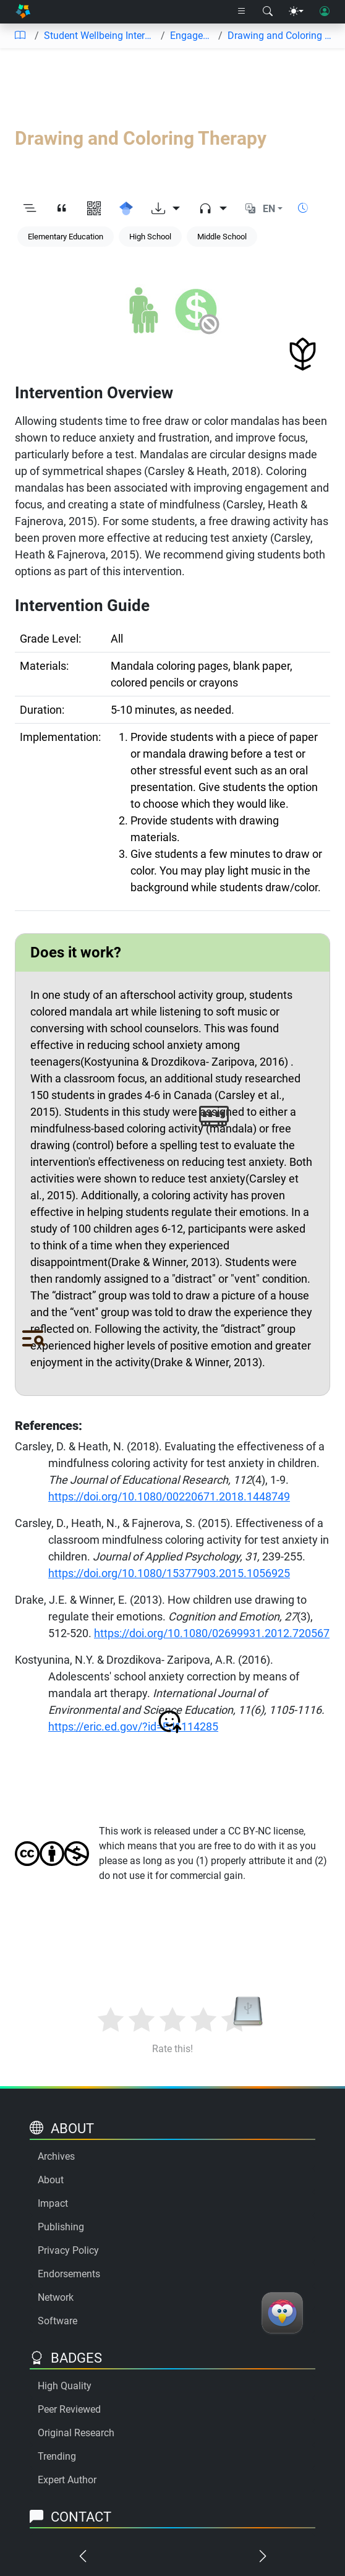 This screenshot has height=2576, width=345. What do you see at coordinates (302, 354) in the screenshot?
I see `access garden or plant care features` at bounding box center [302, 354].